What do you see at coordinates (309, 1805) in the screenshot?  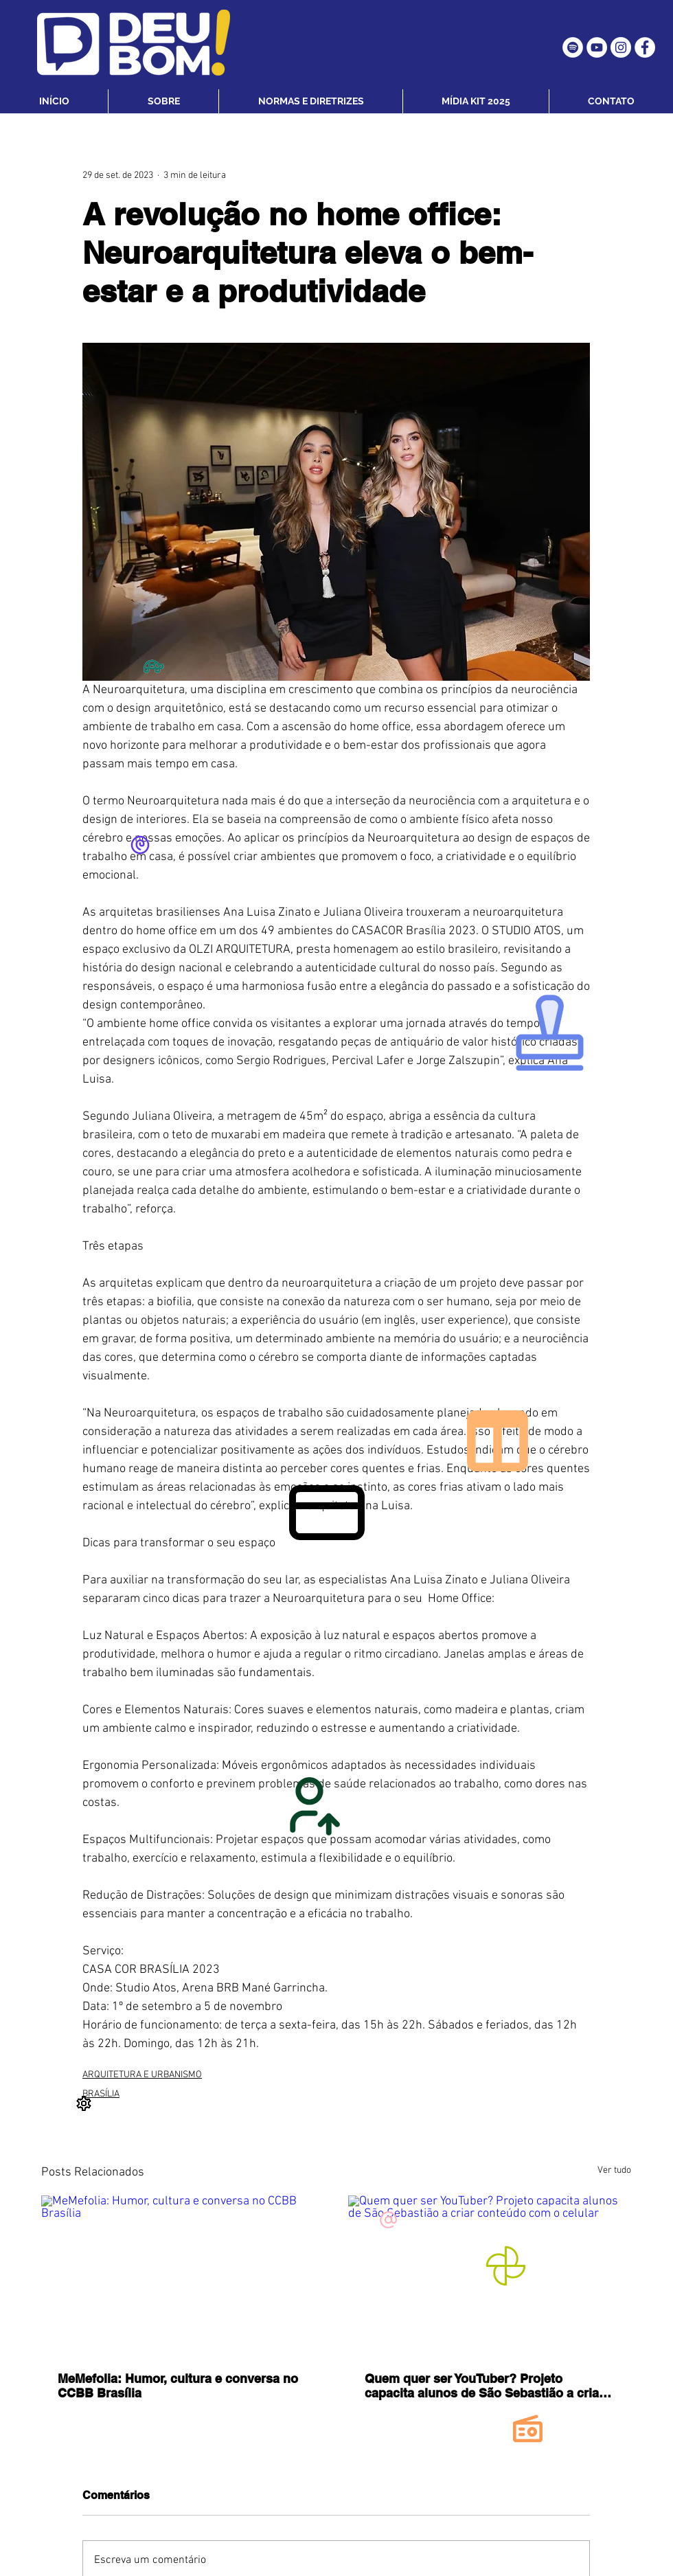 I see `promote user or elevate permissions` at bounding box center [309, 1805].